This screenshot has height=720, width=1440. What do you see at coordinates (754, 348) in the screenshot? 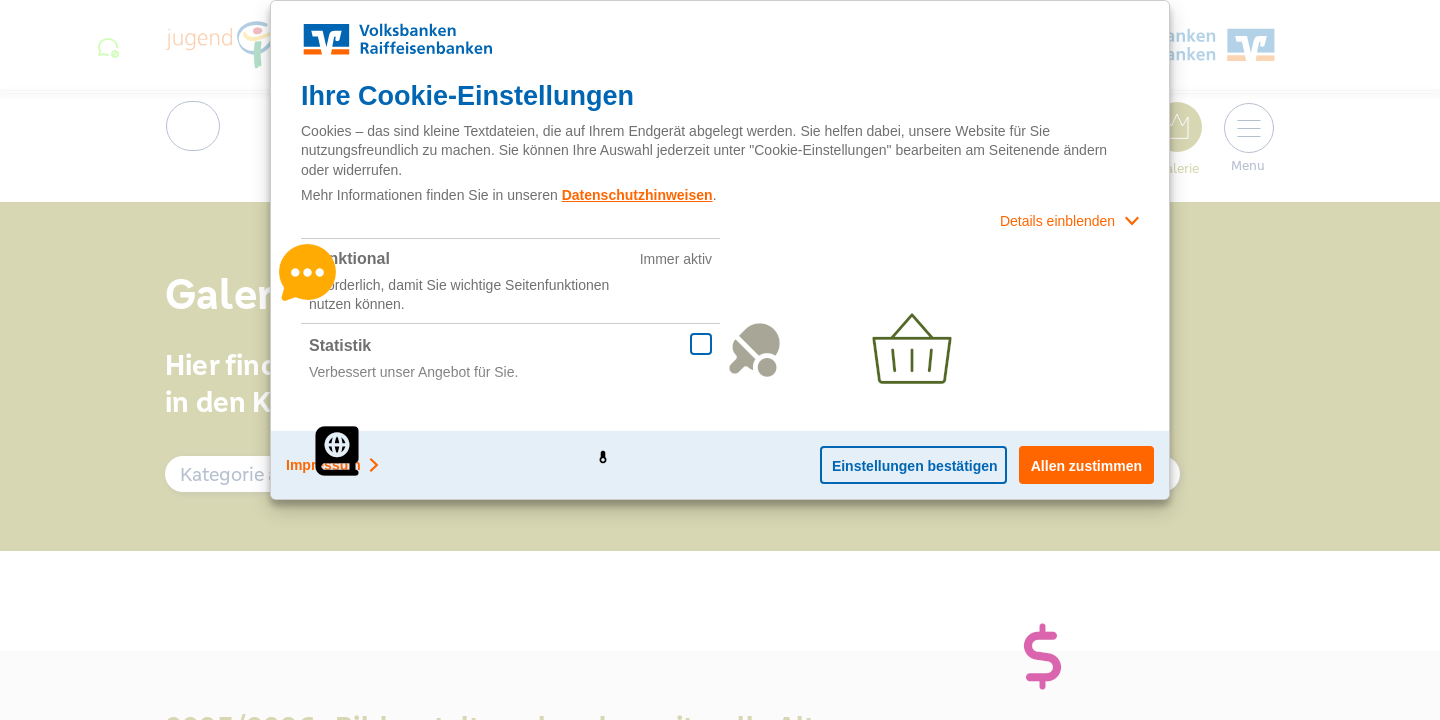
I see `access table tennis or ping pong games` at bounding box center [754, 348].